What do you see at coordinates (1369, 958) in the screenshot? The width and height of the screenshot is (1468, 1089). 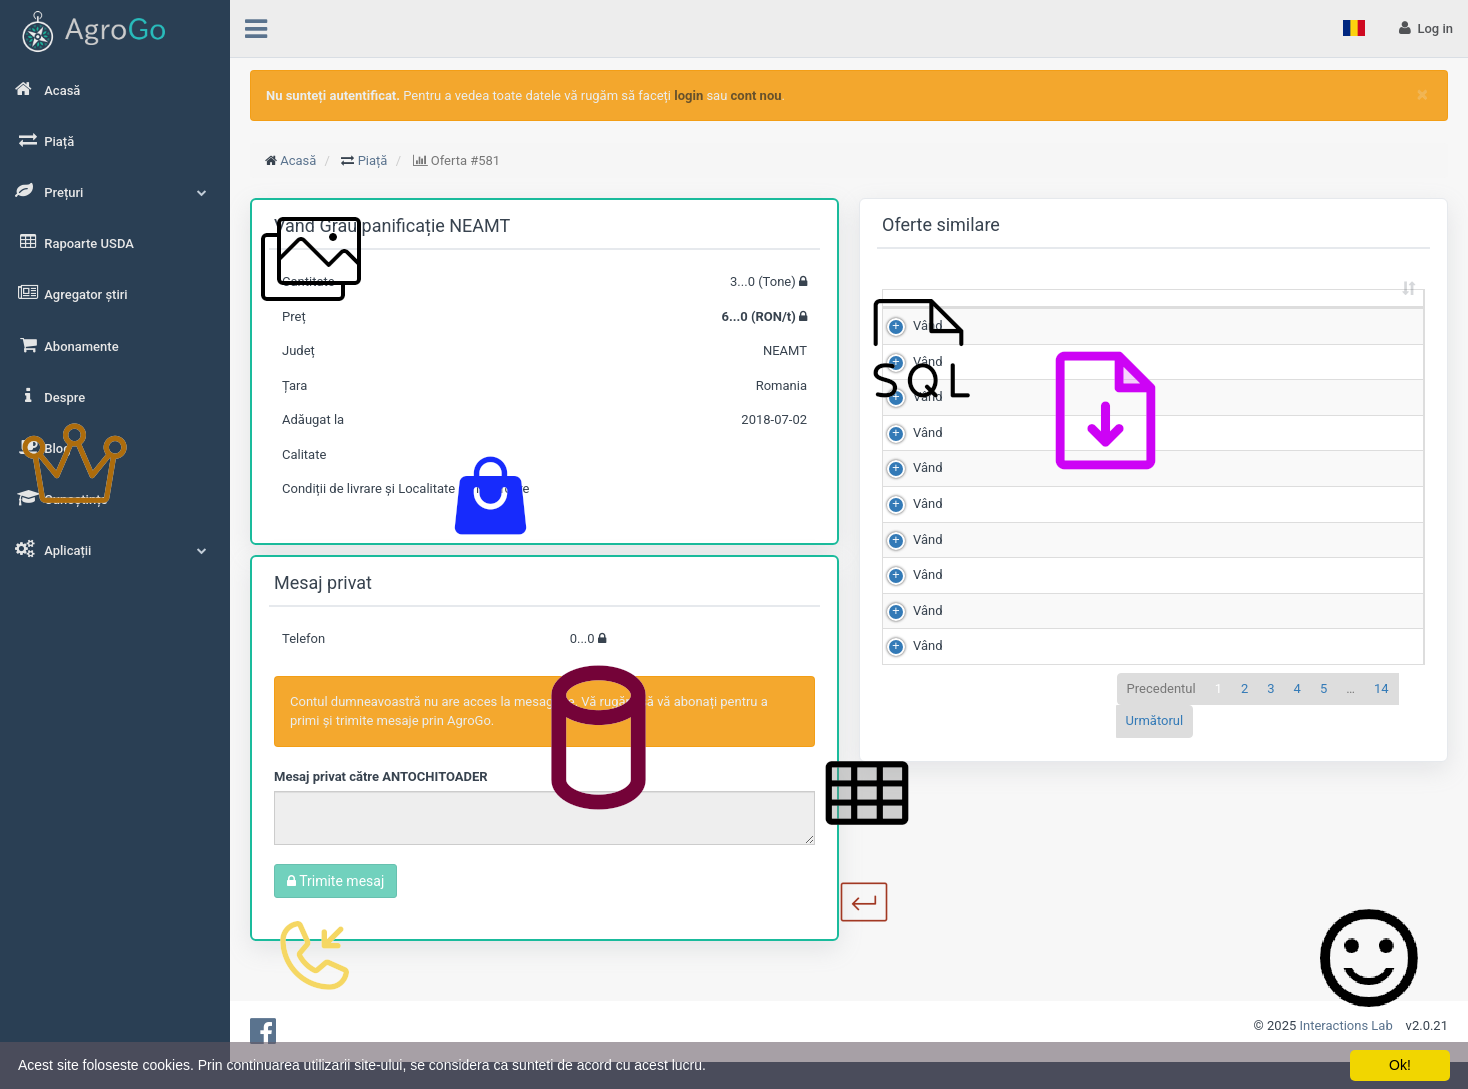 I see `rate your experience with a positive reaction` at bounding box center [1369, 958].